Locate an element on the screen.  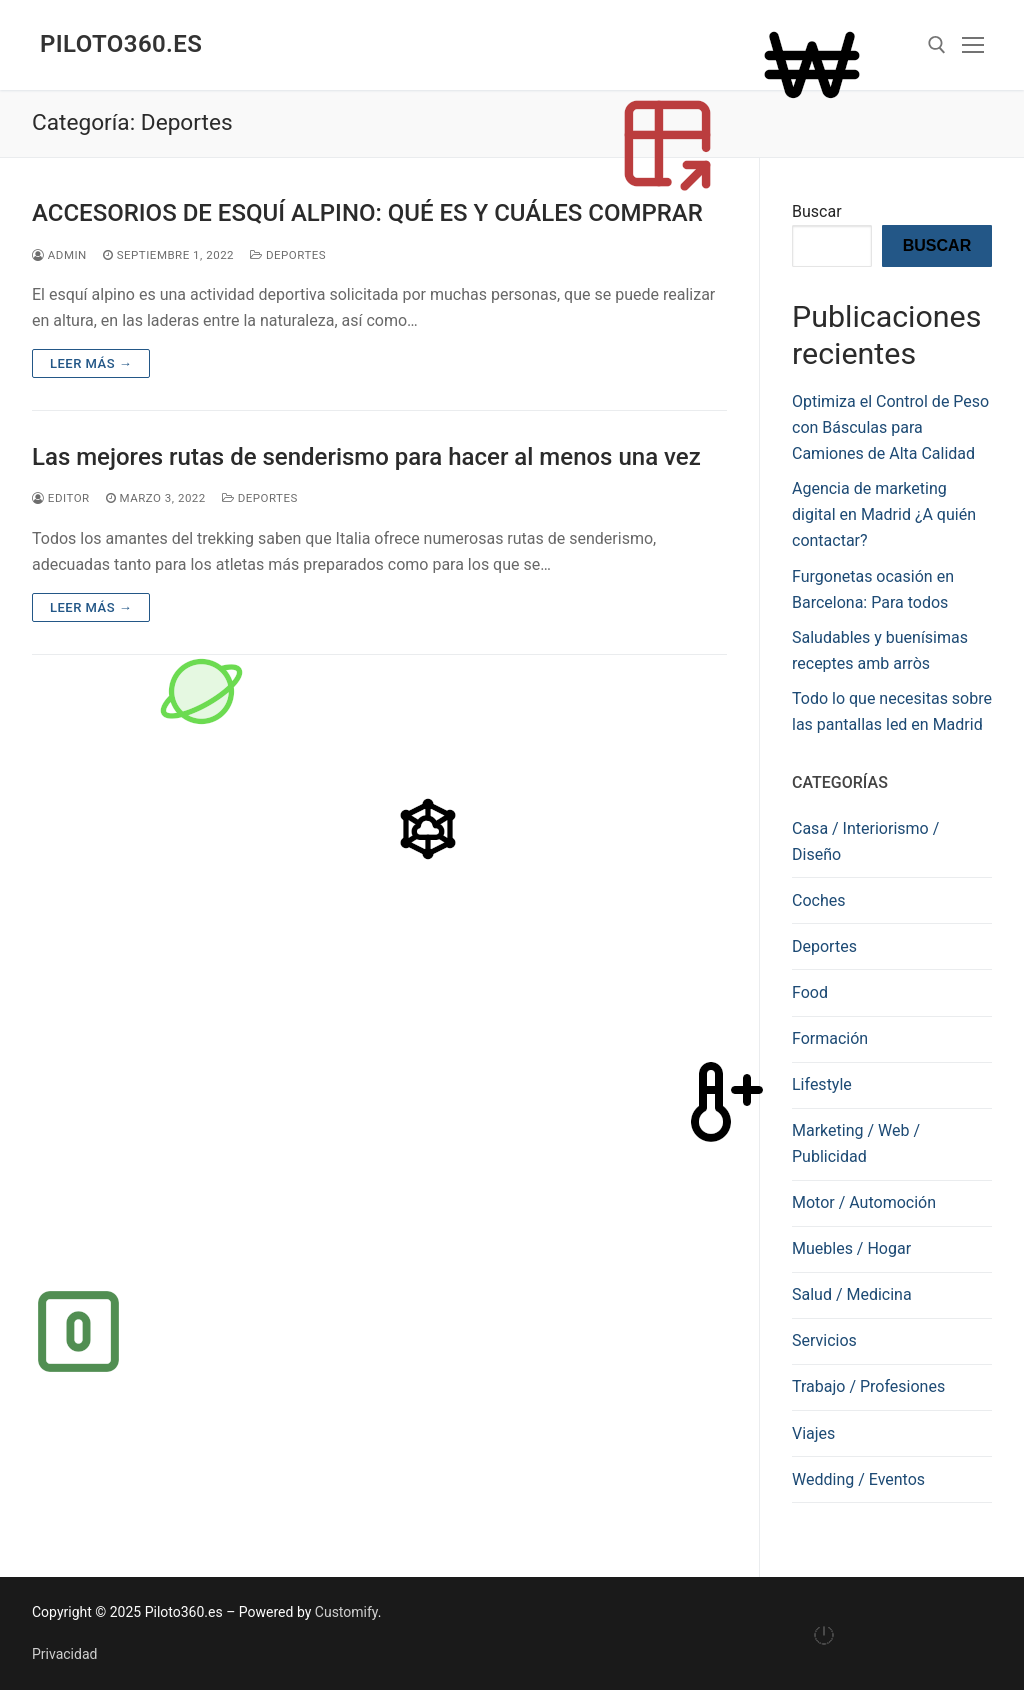
storj decentralized cloud storage logo is located at coordinates (428, 829).